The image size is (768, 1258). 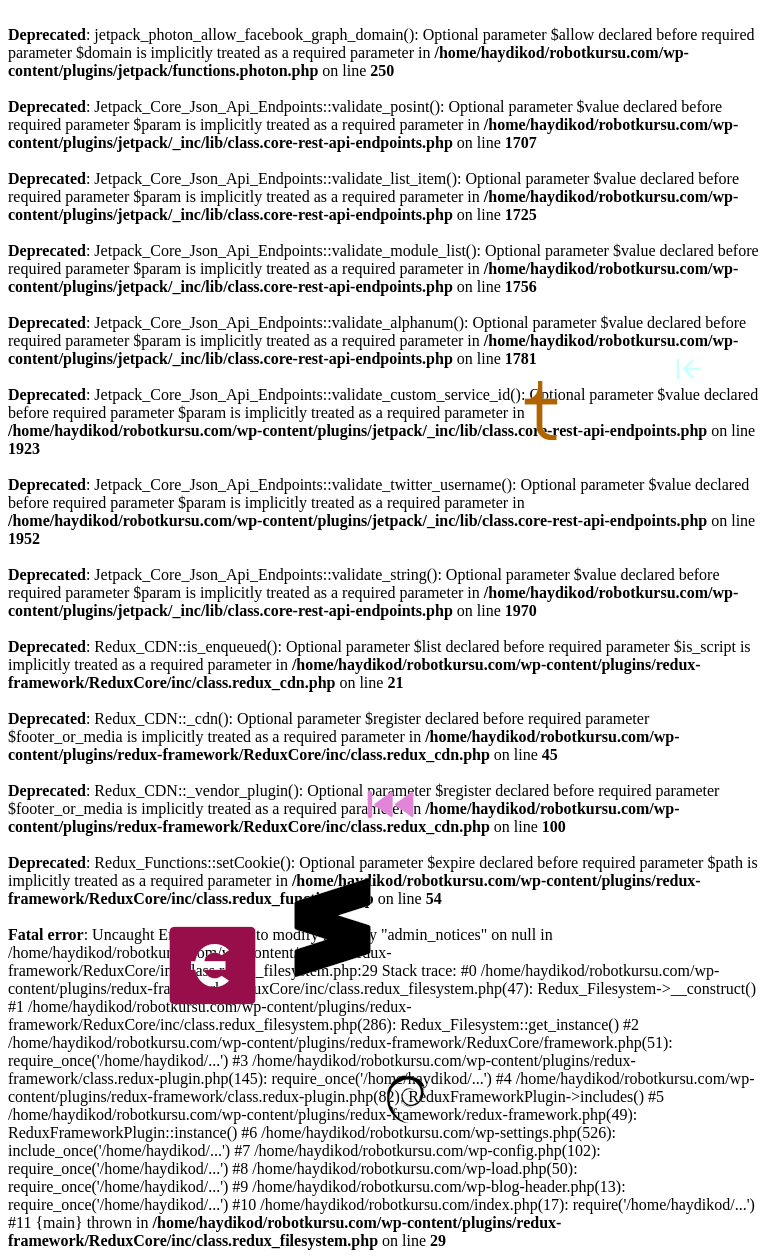 I want to click on skip to the beginning of the track, so click(x=390, y=804).